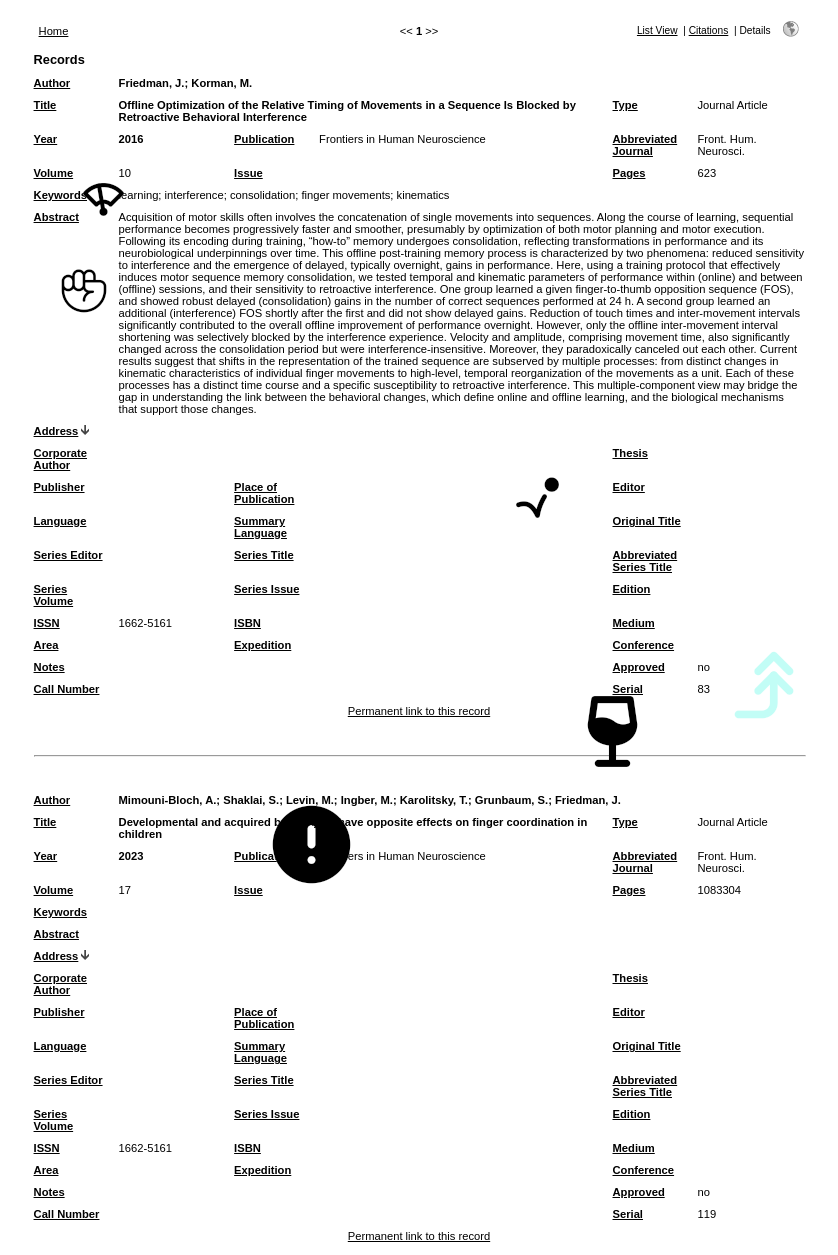 The height and width of the screenshot is (1255, 838). I want to click on indicates solidarity or support, so click(84, 290).